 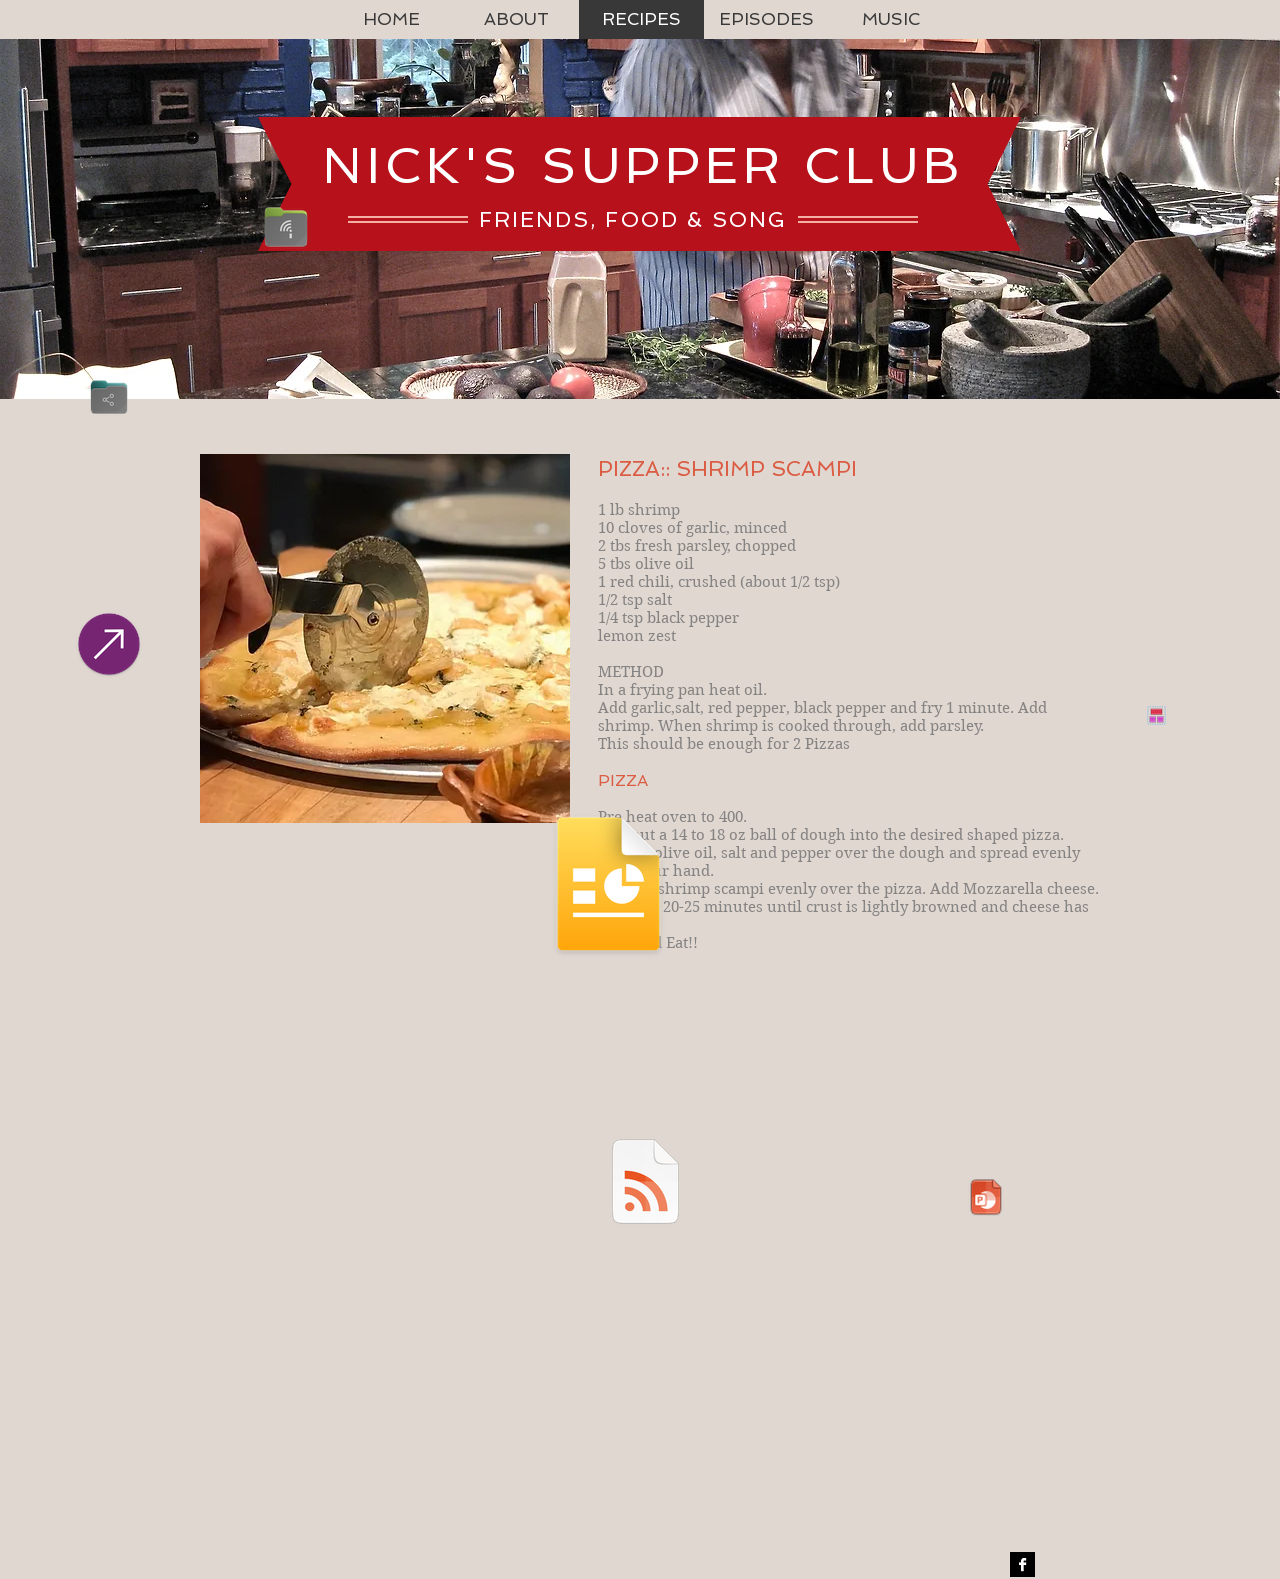 I want to click on a google slides presentation file, so click(x=608, y=886).